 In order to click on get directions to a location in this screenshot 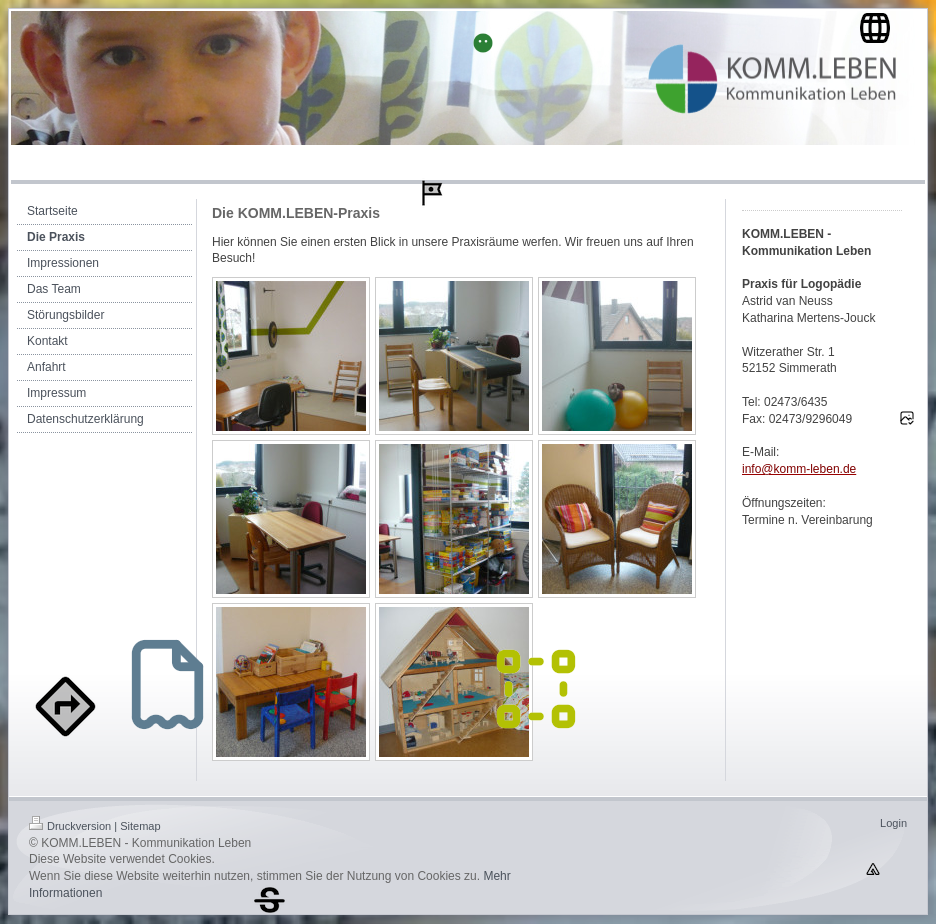, I will do `click(65, 706)`.